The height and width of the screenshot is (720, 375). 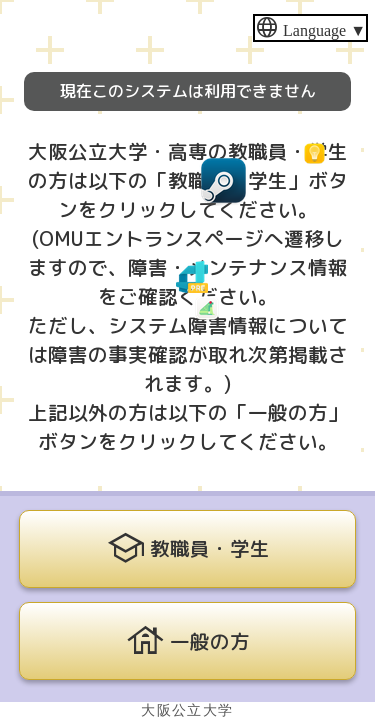 What do you see at coordinates (223, 180) in the screenshot?
I see `open the steam gaming platform` at bounding box center [223, 180].